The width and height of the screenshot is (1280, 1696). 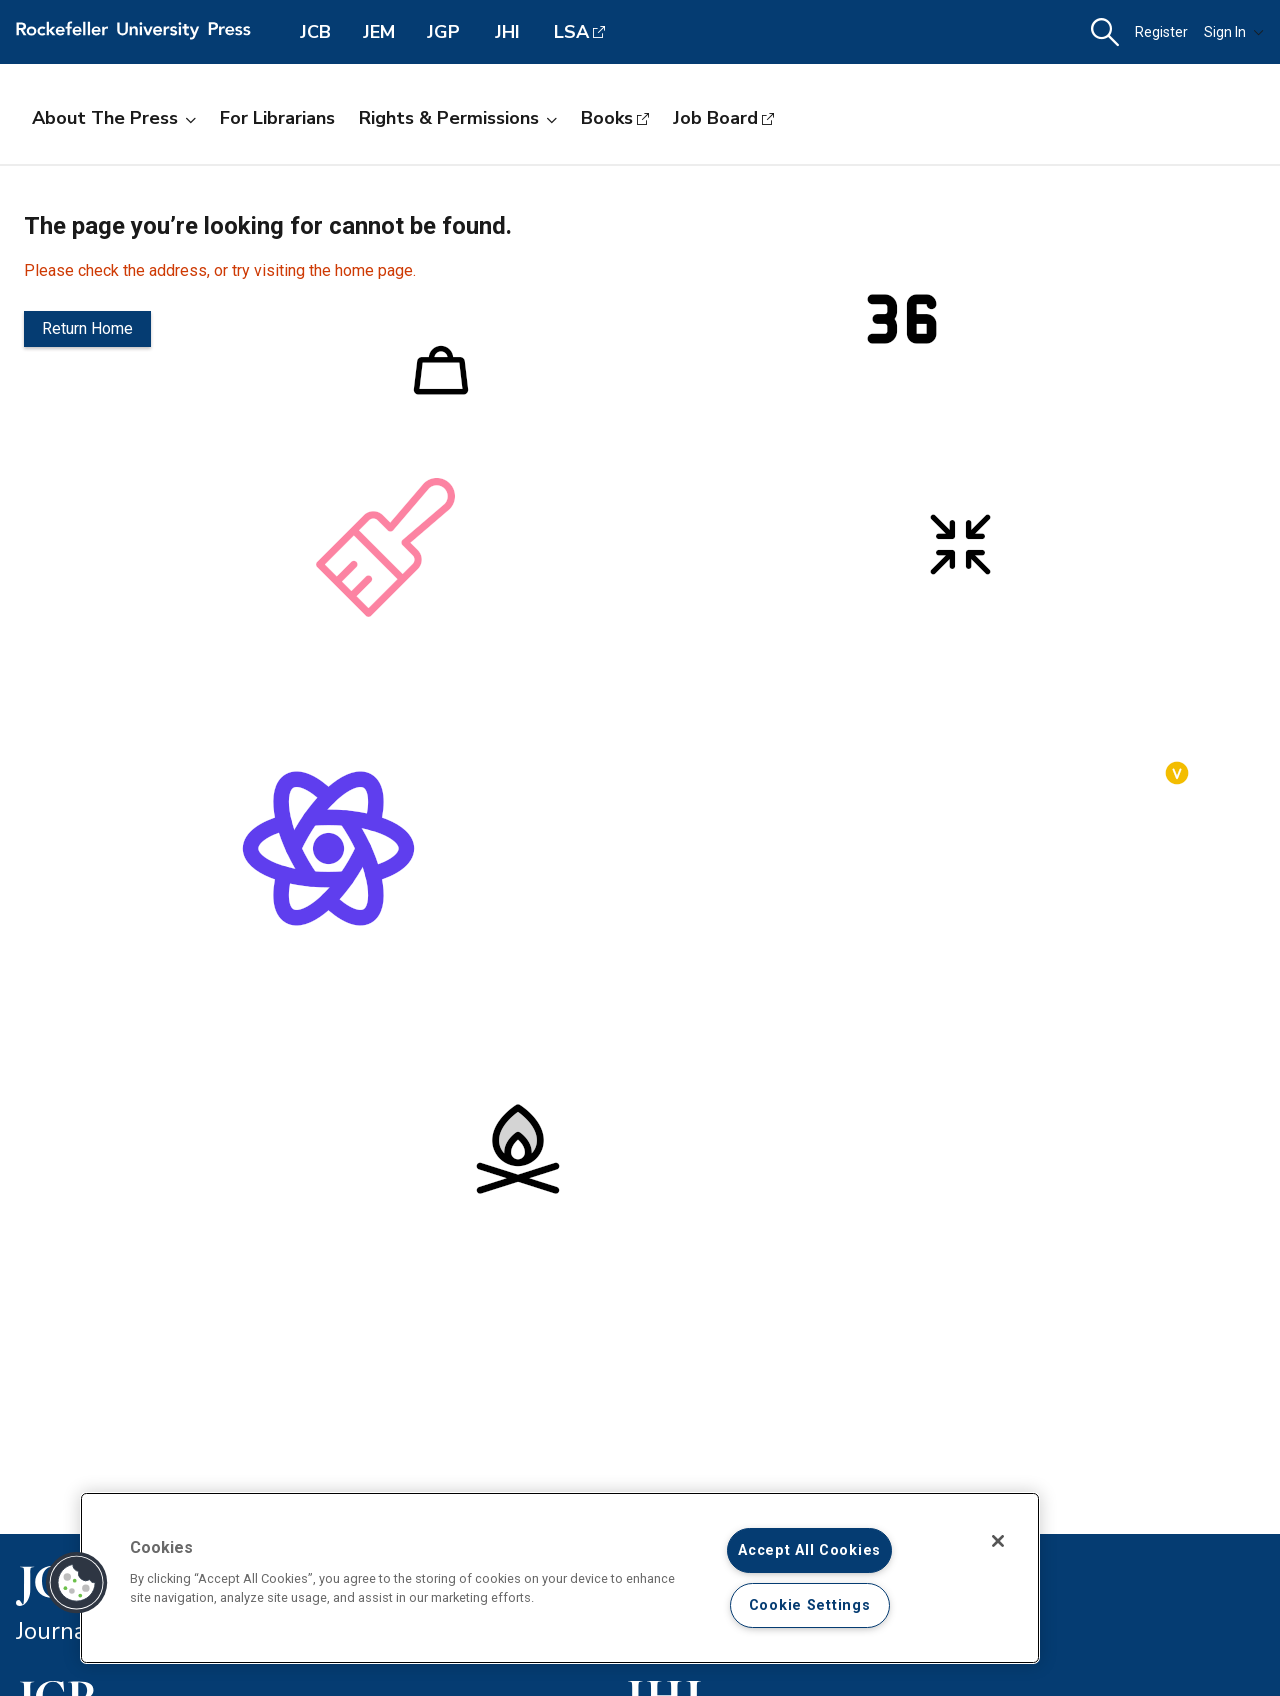 I want to click on exit fullscreen mode, so click(x=960, y=544).